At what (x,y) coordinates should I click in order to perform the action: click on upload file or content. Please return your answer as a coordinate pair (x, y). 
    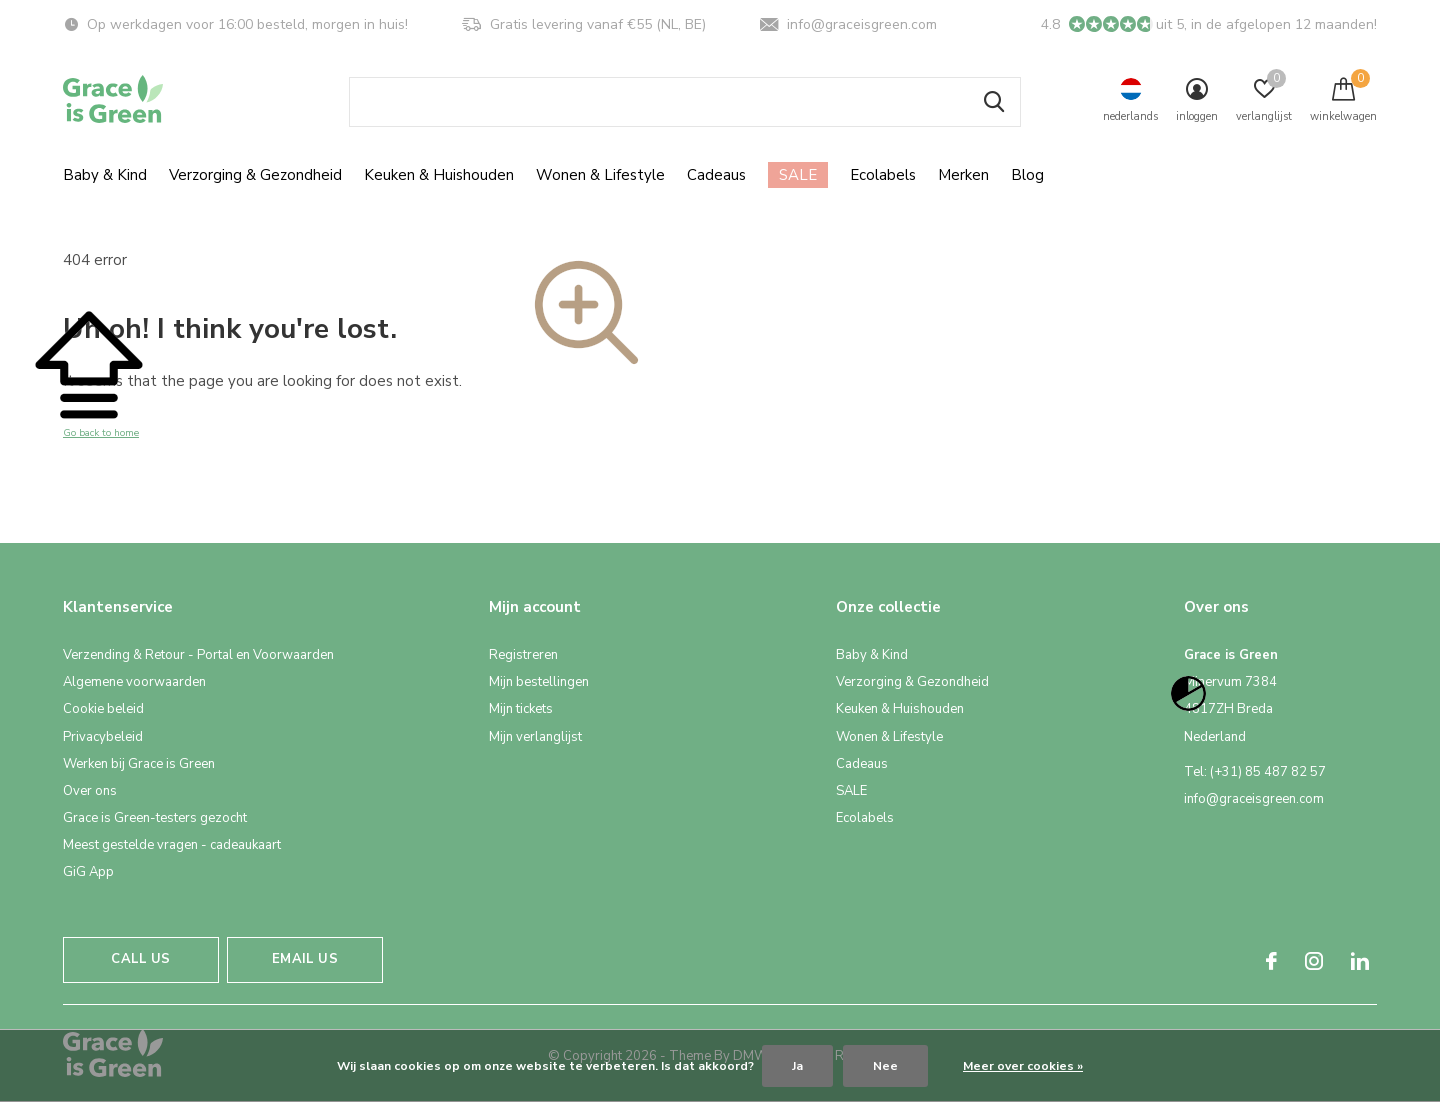
    Looking at the image, I should click on (89, 369).